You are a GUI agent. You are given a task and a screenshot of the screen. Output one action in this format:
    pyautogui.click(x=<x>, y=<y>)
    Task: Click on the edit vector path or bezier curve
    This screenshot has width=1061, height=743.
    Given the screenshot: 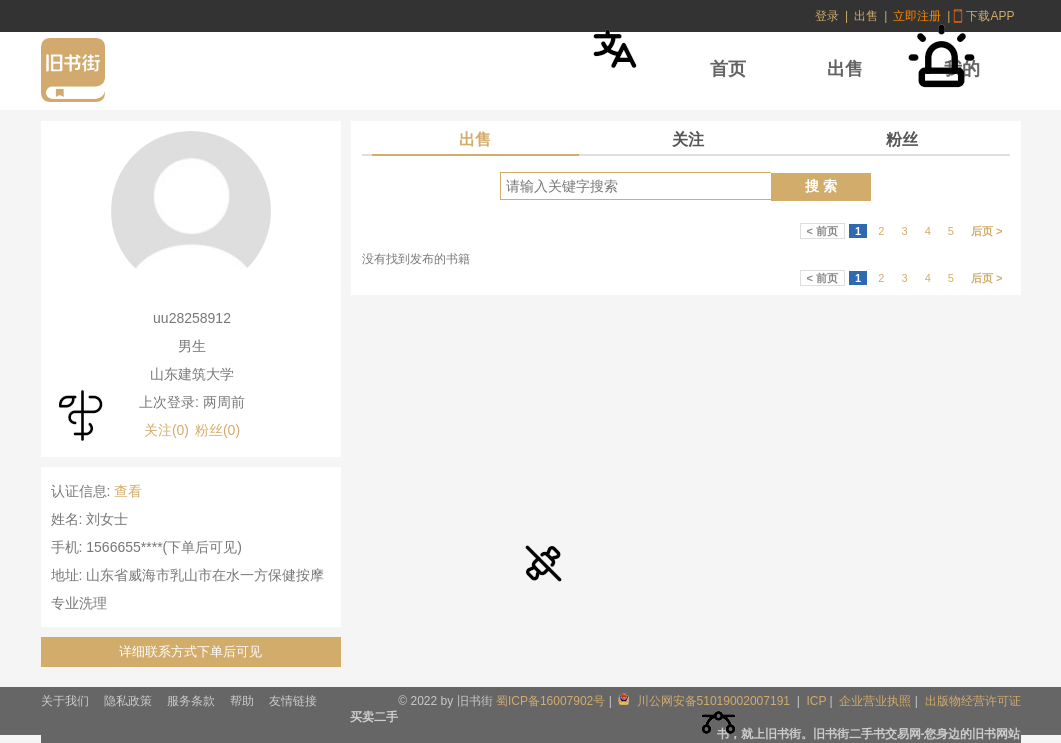 What is the action you would take?
    pyautogui.click(x=718, y=722)
    